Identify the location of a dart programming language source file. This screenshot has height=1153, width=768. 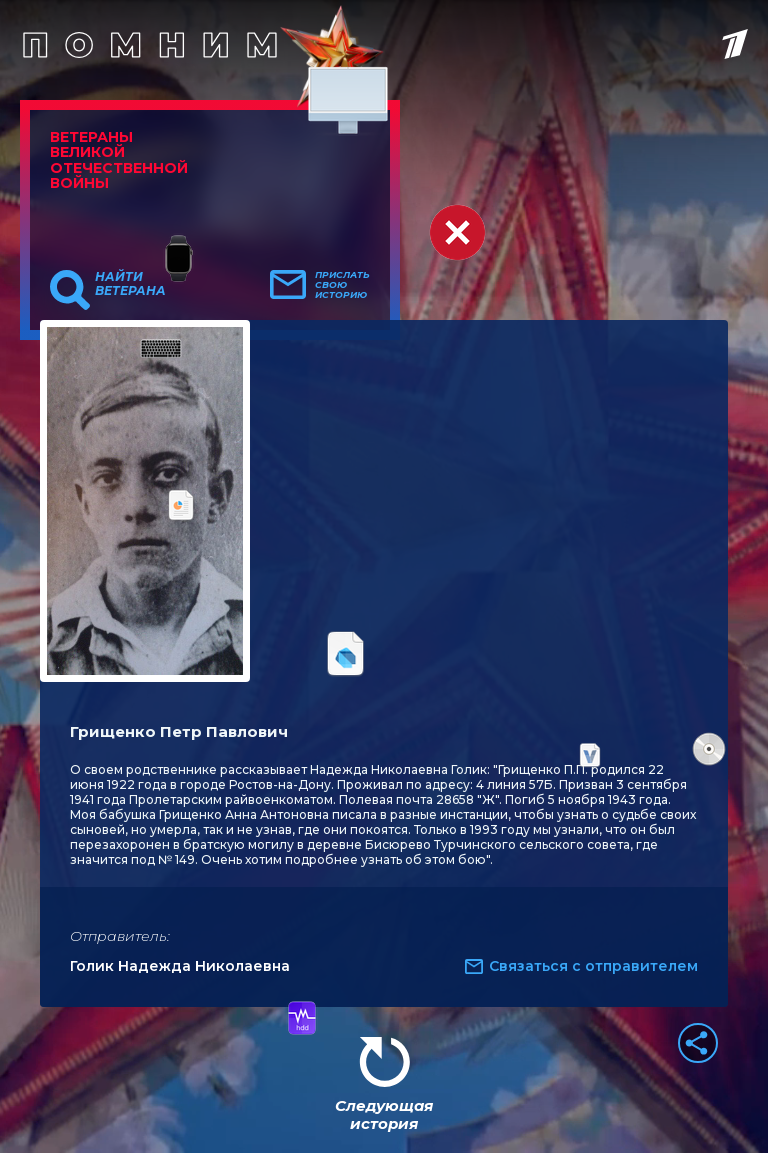
(345, 653).